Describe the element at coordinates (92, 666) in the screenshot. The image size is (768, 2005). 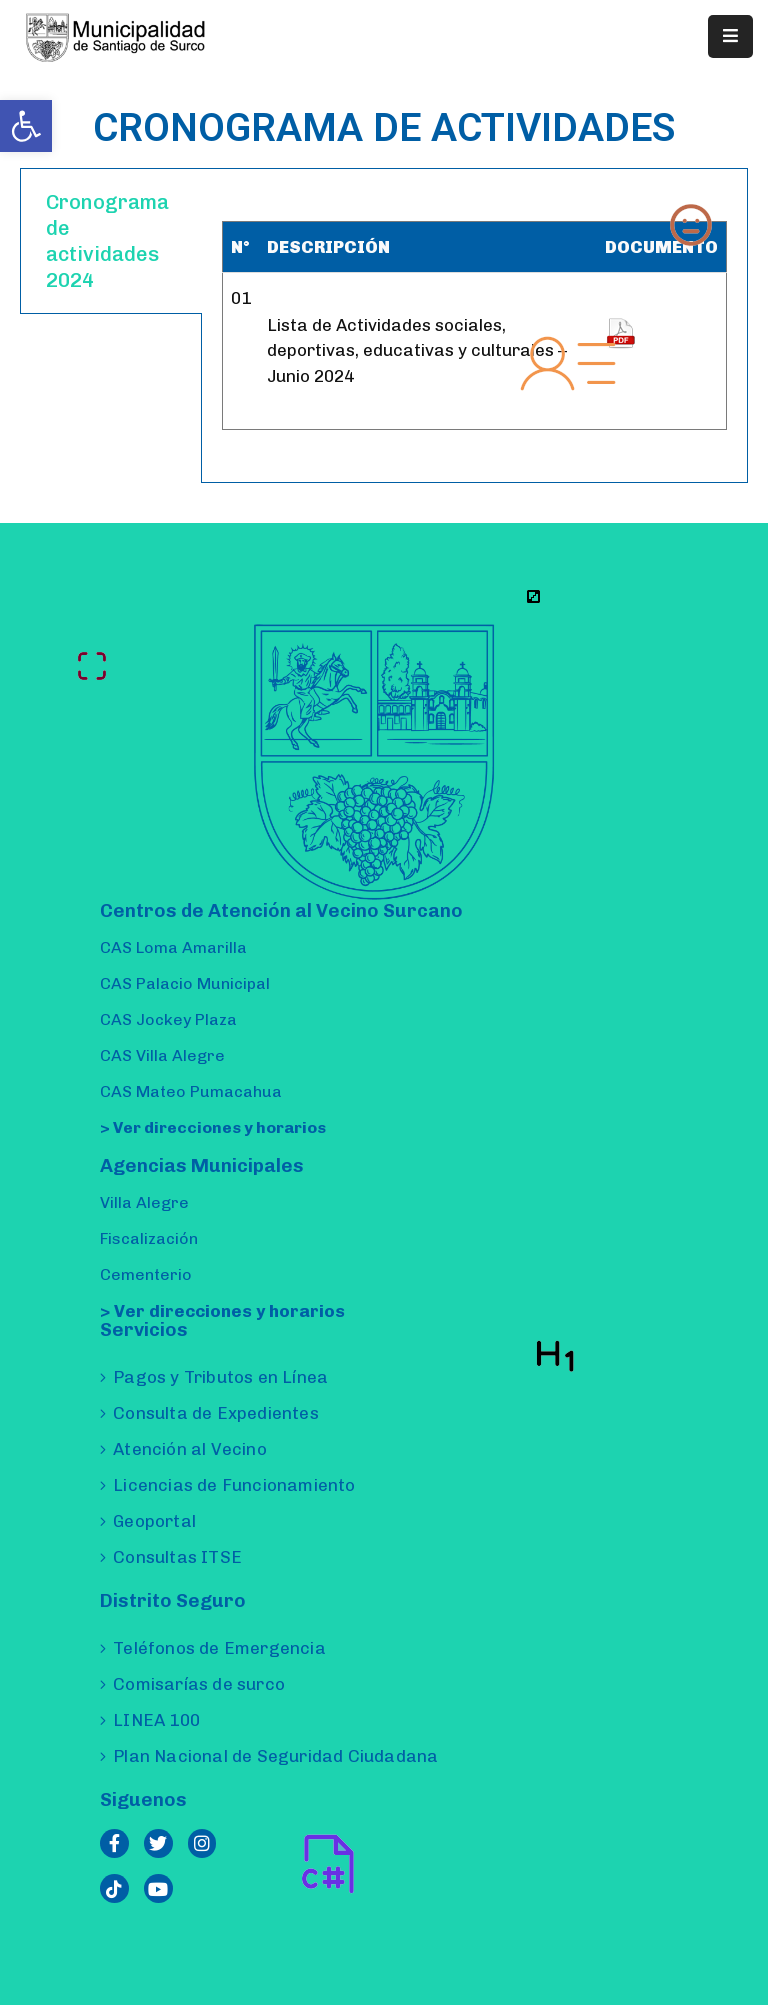
I see `scan a QR code or barcode` at that location.